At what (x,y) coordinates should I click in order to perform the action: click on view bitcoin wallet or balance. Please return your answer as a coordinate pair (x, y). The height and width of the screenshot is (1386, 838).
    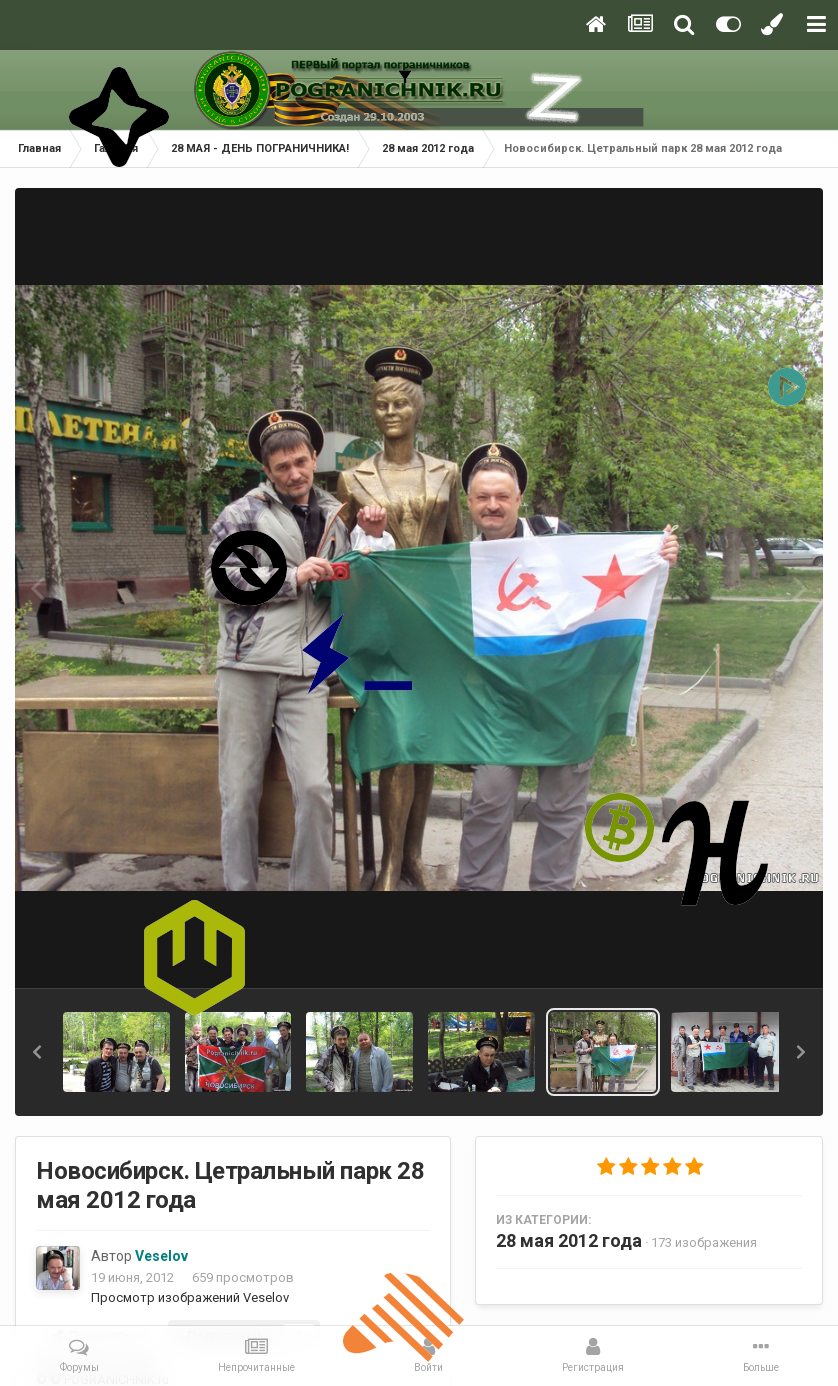
    Looking at the image, I should click on (619, 827).